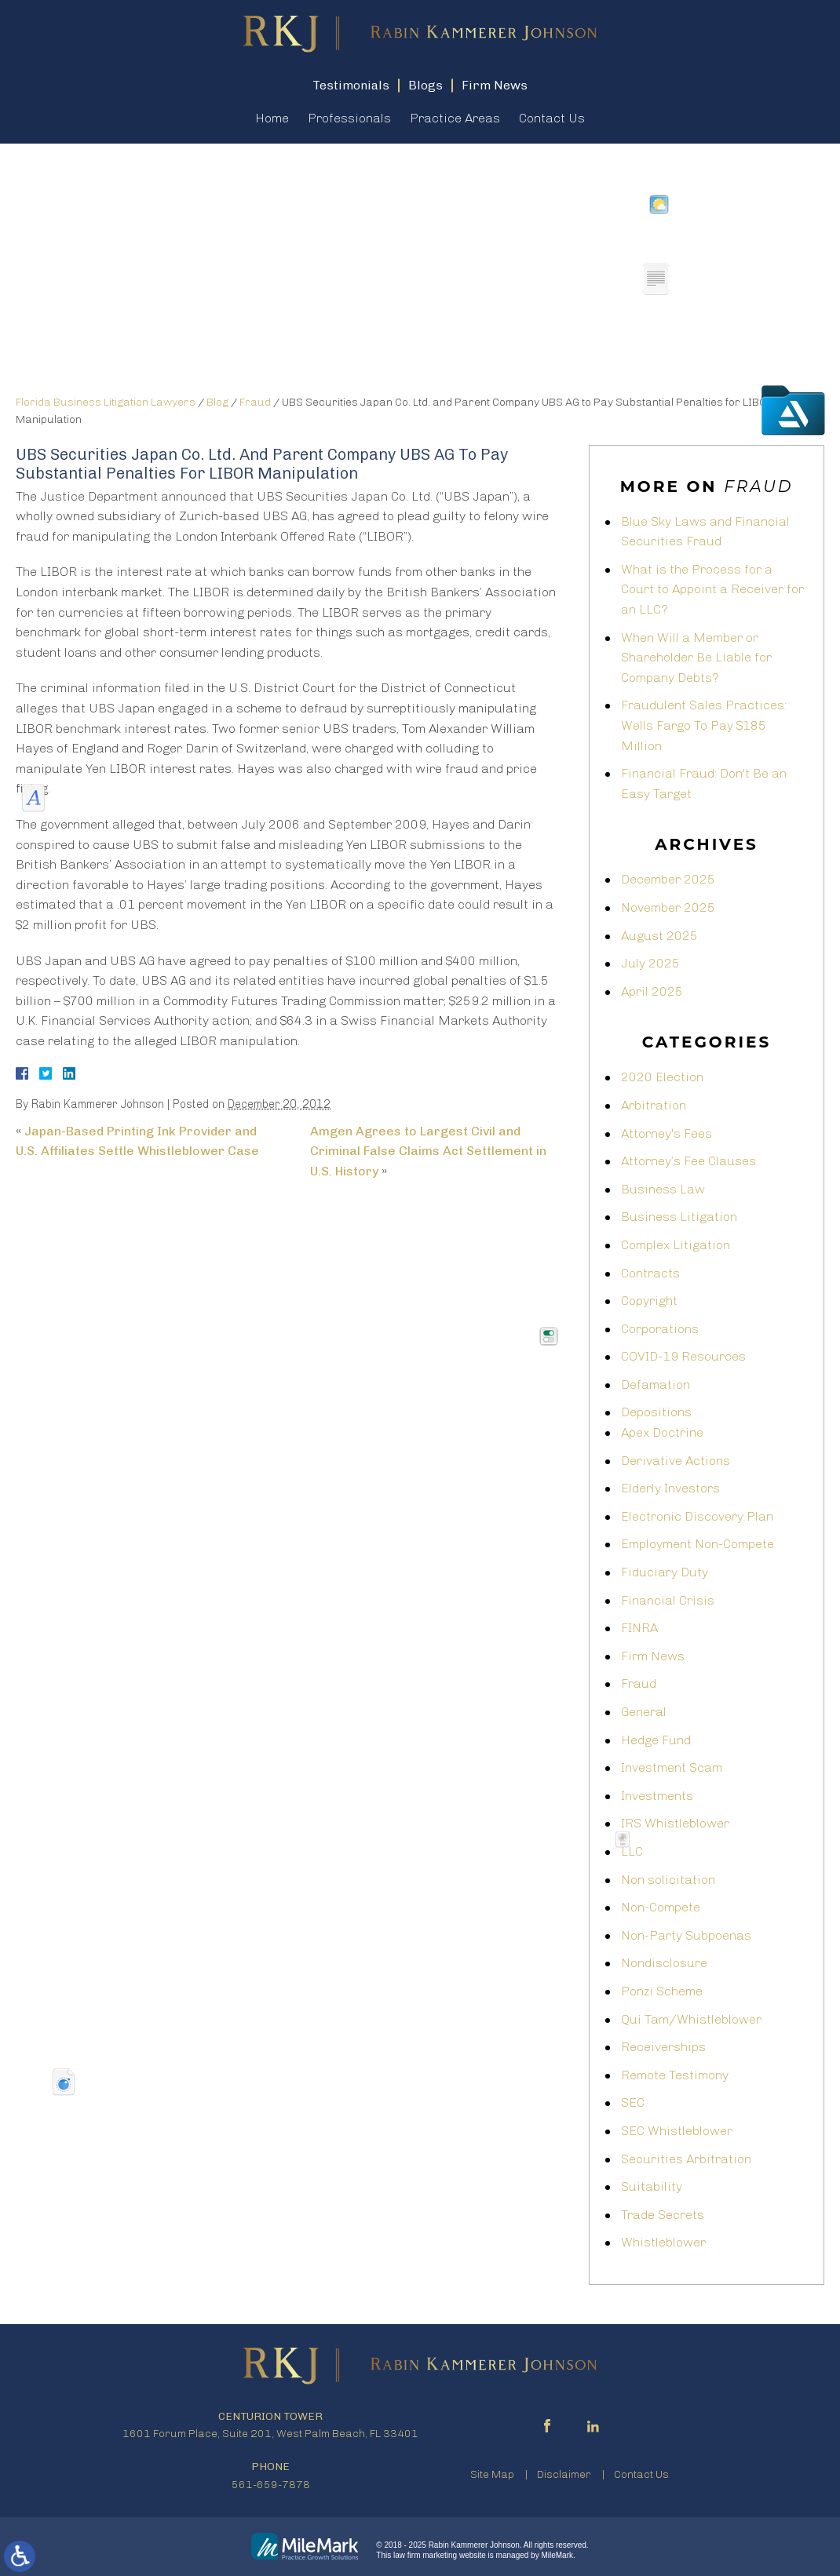 The height and width of the screenshot is (2576, 840). I want to click on a CD/DVD disc image file (.iso format), so click(623, 1839).